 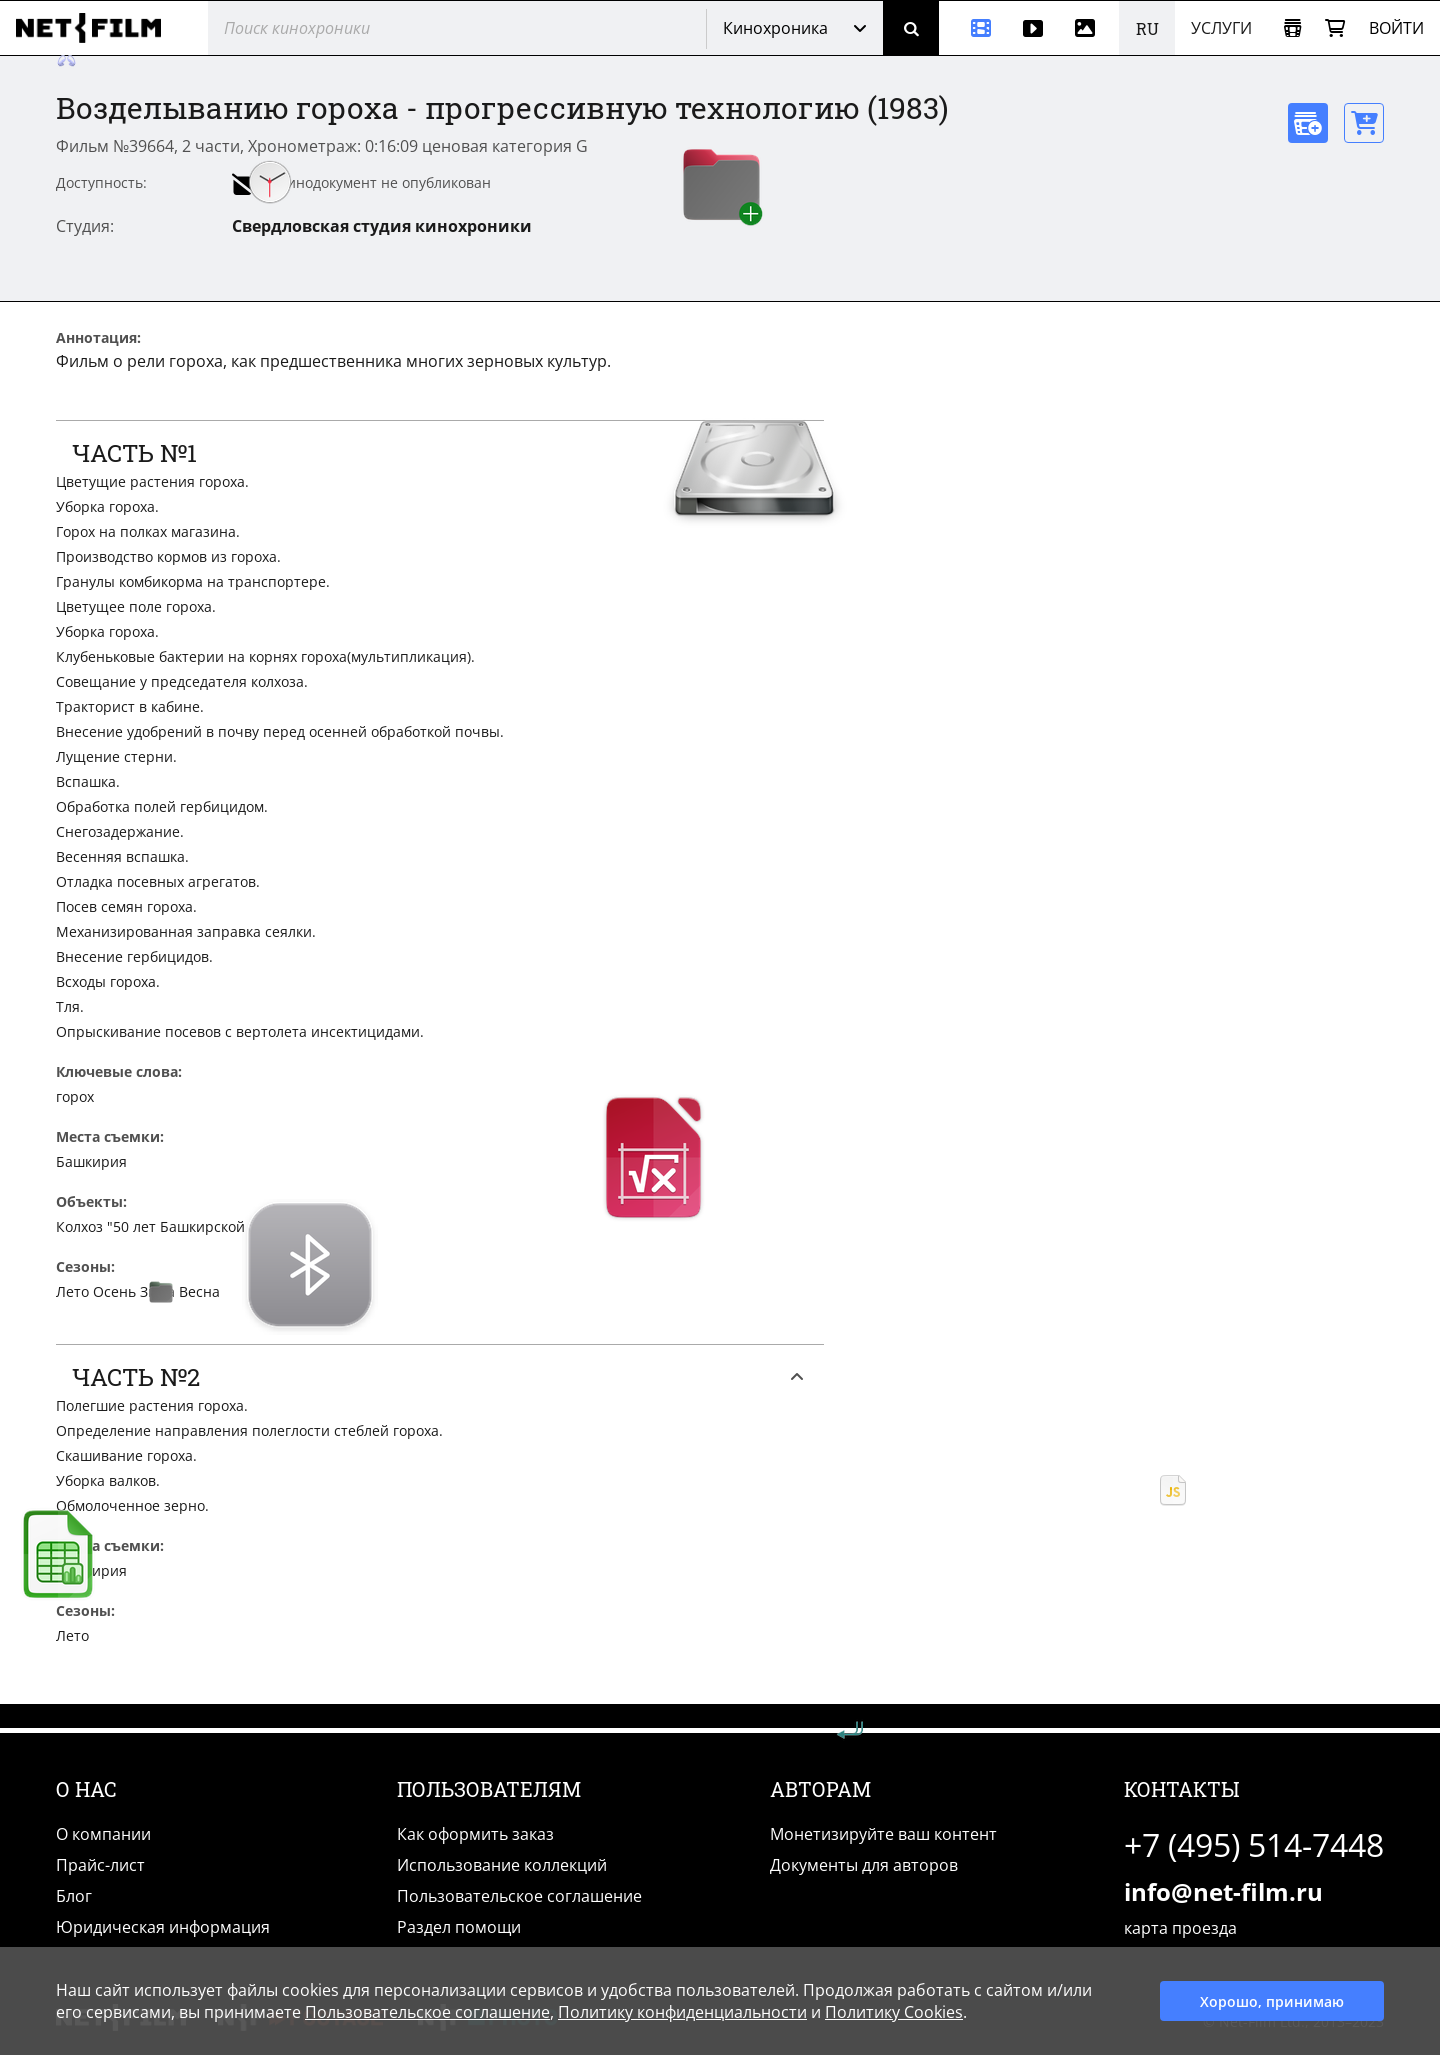 What do you see at coordinates (754, 472) in the screenshot?
I see `access hard drive storage settings` at bounding box center [754, 472].